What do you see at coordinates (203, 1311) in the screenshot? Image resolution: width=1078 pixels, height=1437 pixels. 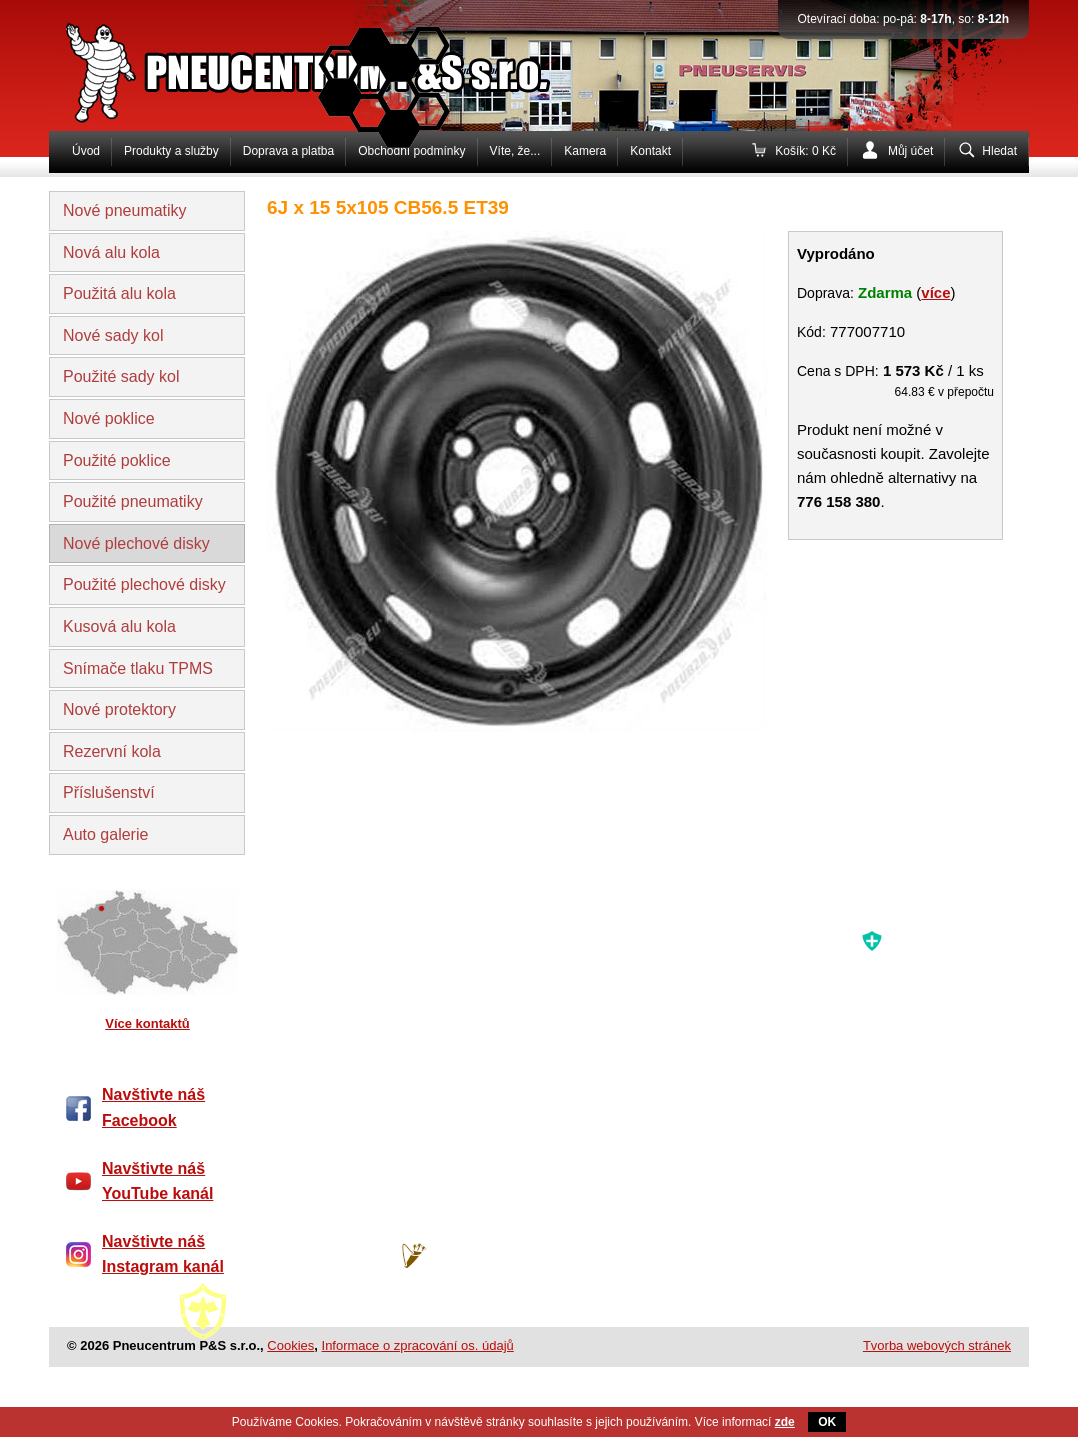 I see `activate defensive ability or shield spell` at bounding box center [203, 1311].